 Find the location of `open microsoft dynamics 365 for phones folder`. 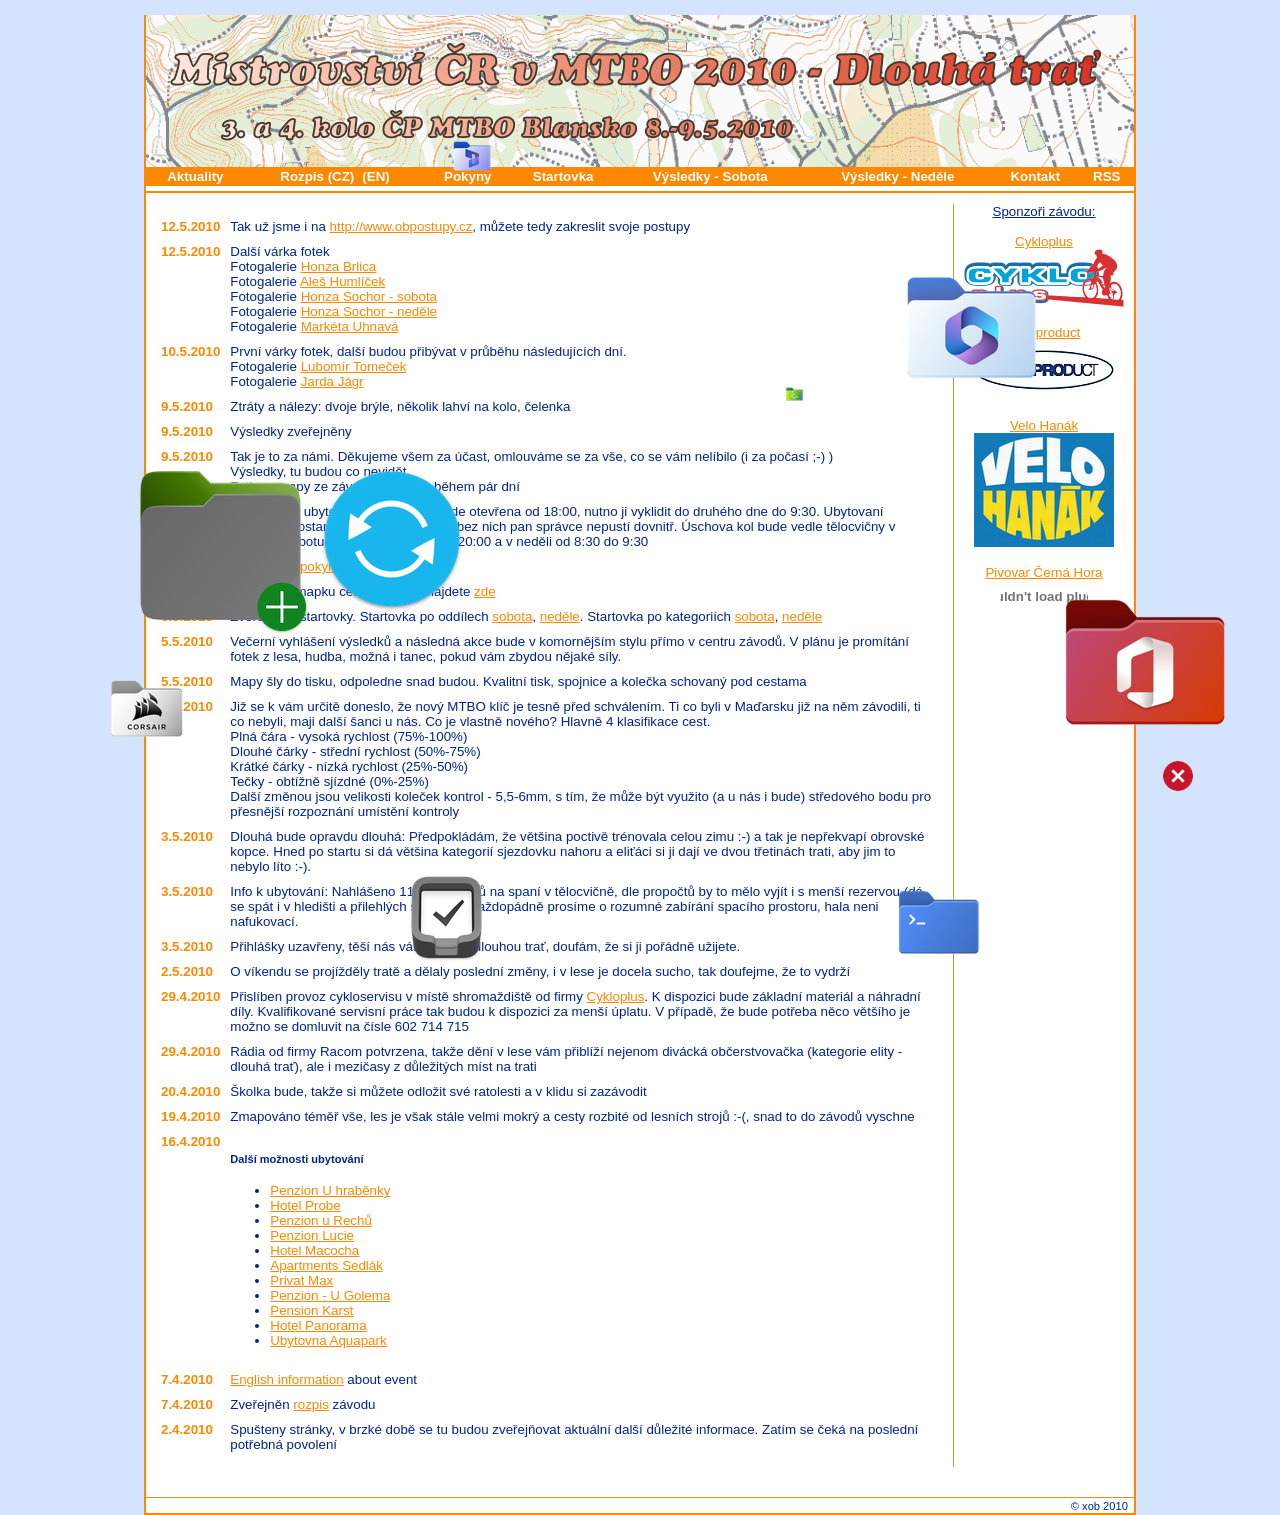

open microsoft dynamics 365 for phones folder is located at coordinates (472, 157).